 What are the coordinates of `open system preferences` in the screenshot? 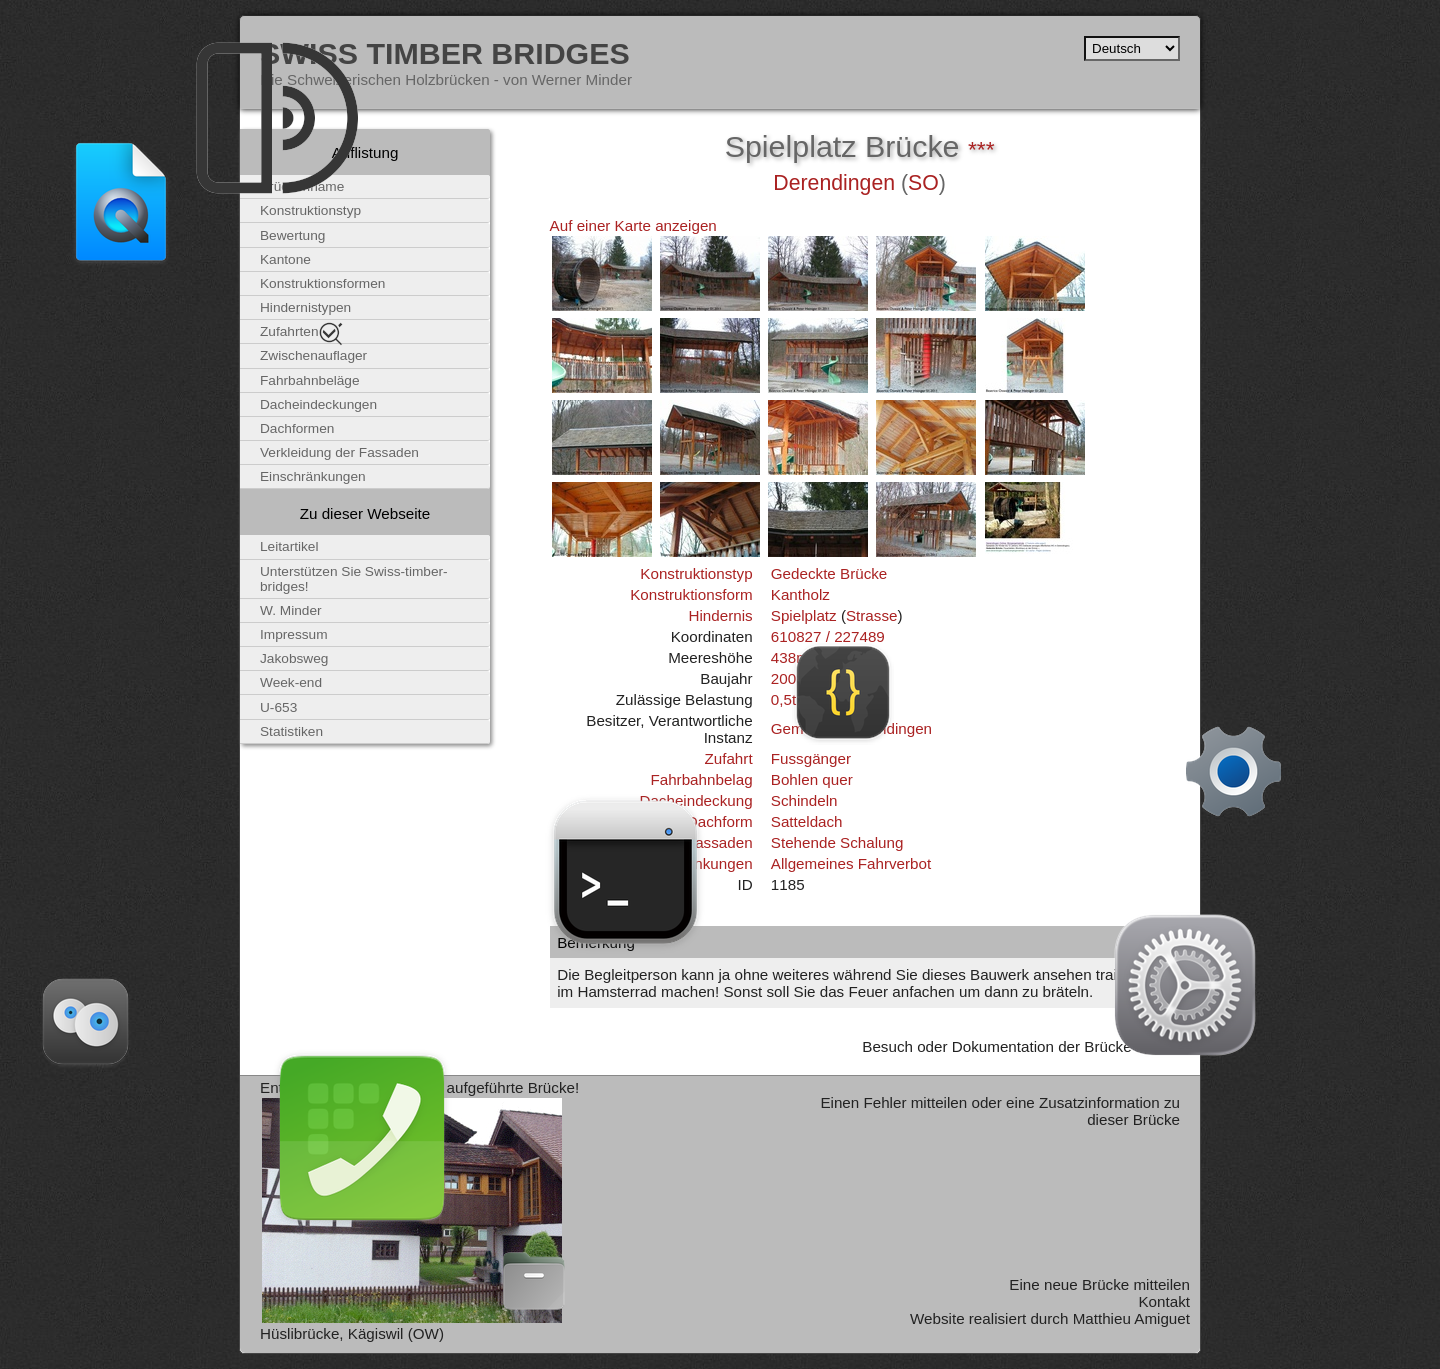 It's located at (1185, 985).